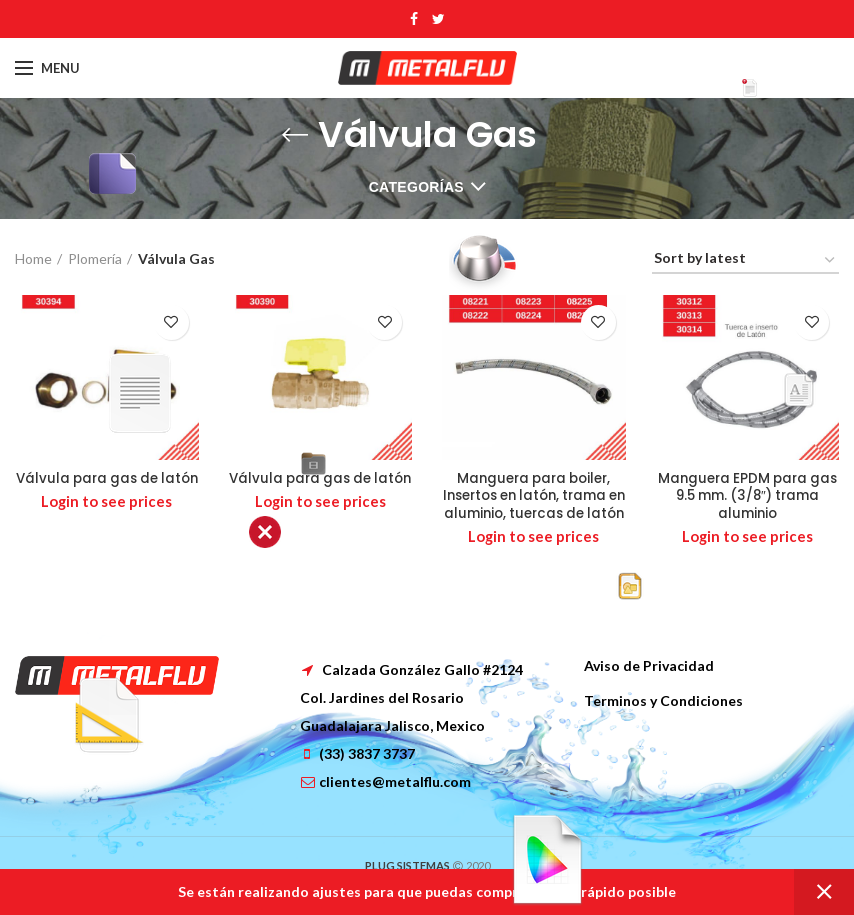 This screenshot has width=854, height=915. Describe the element at coordinates (313, 463) in the screenshot. I see `open your videos folder` at that location.